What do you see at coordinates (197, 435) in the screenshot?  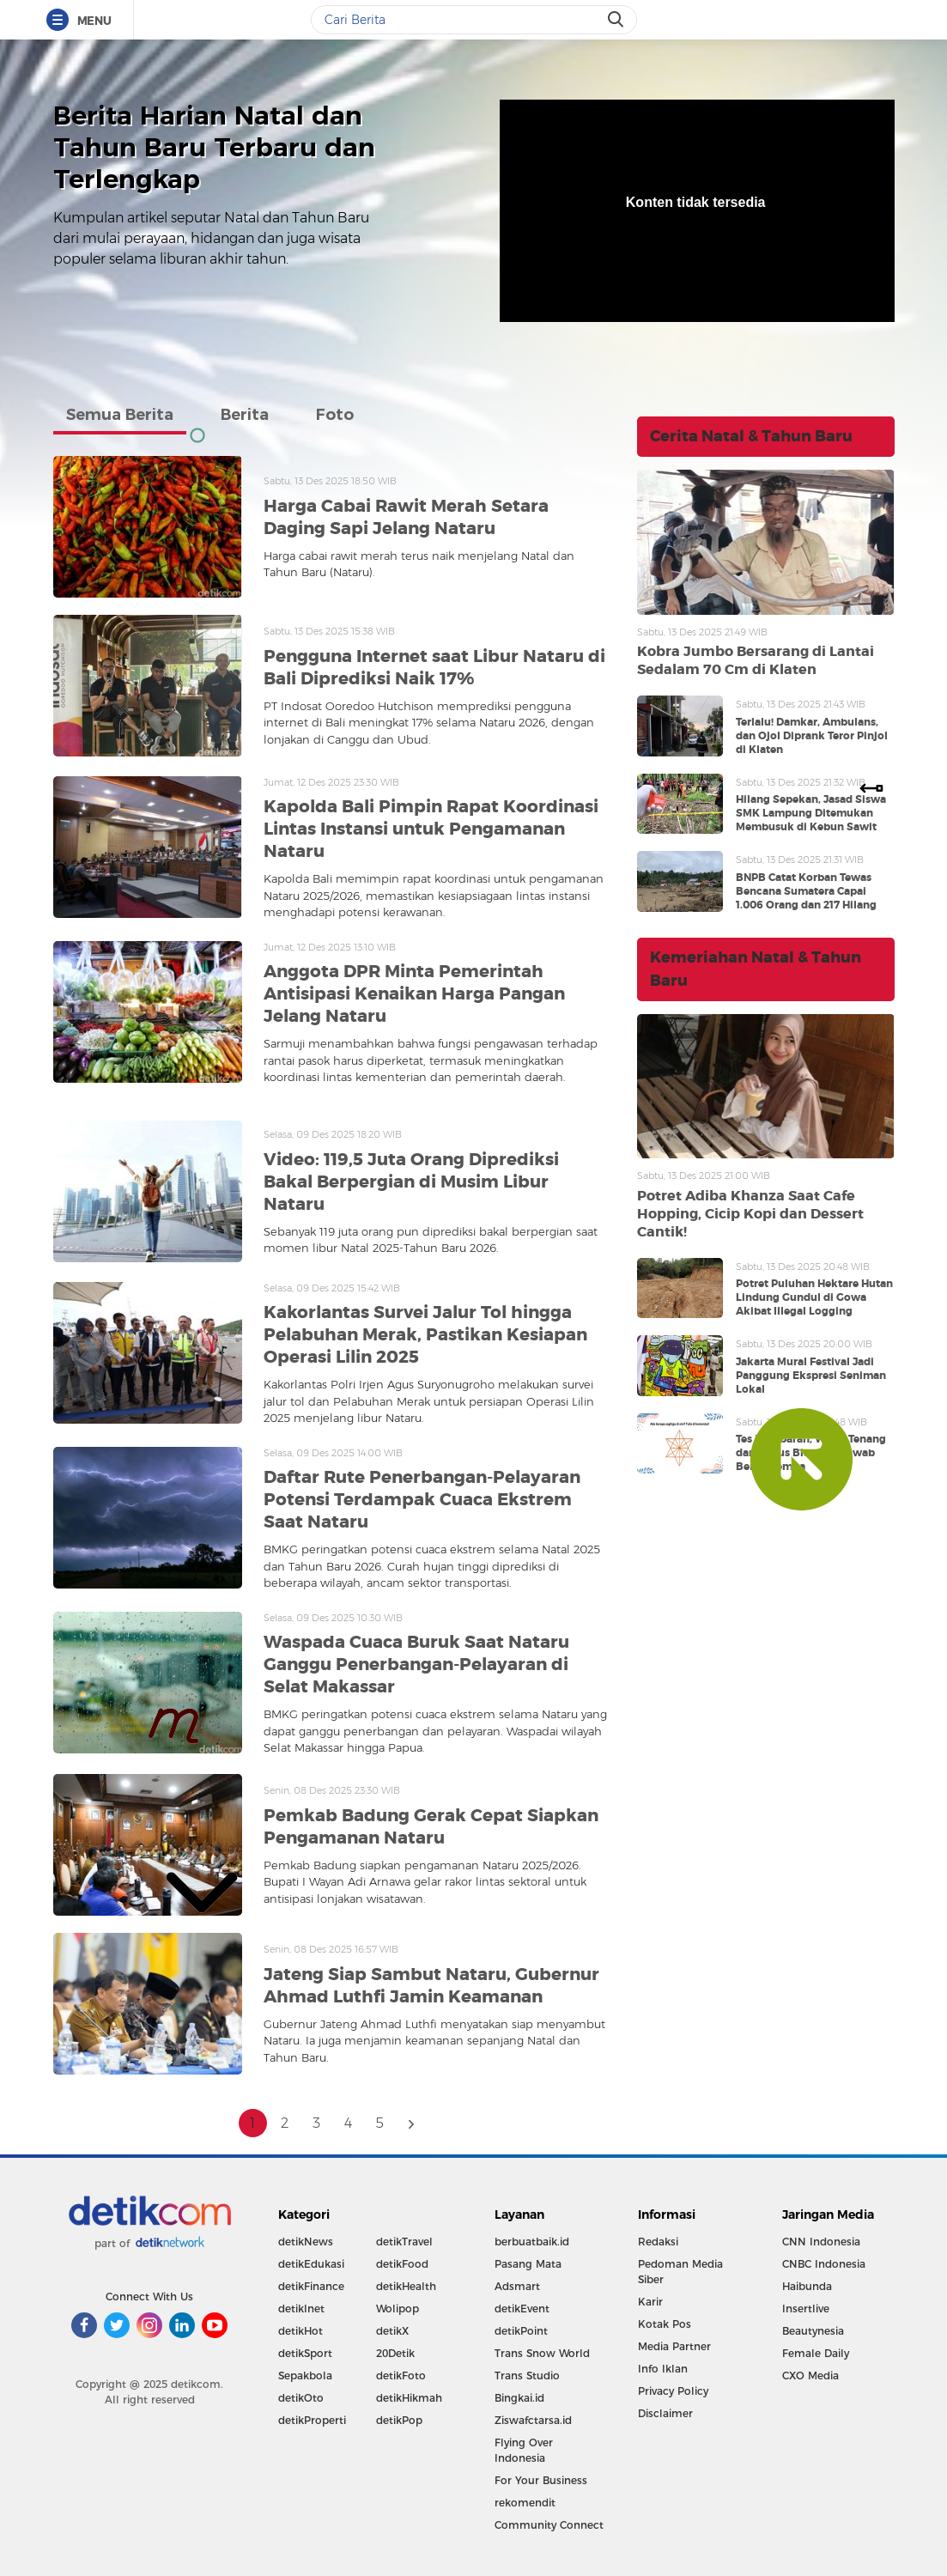 I see `indicates an unselected or inactive radio button option` at bounding box center [197, 435].